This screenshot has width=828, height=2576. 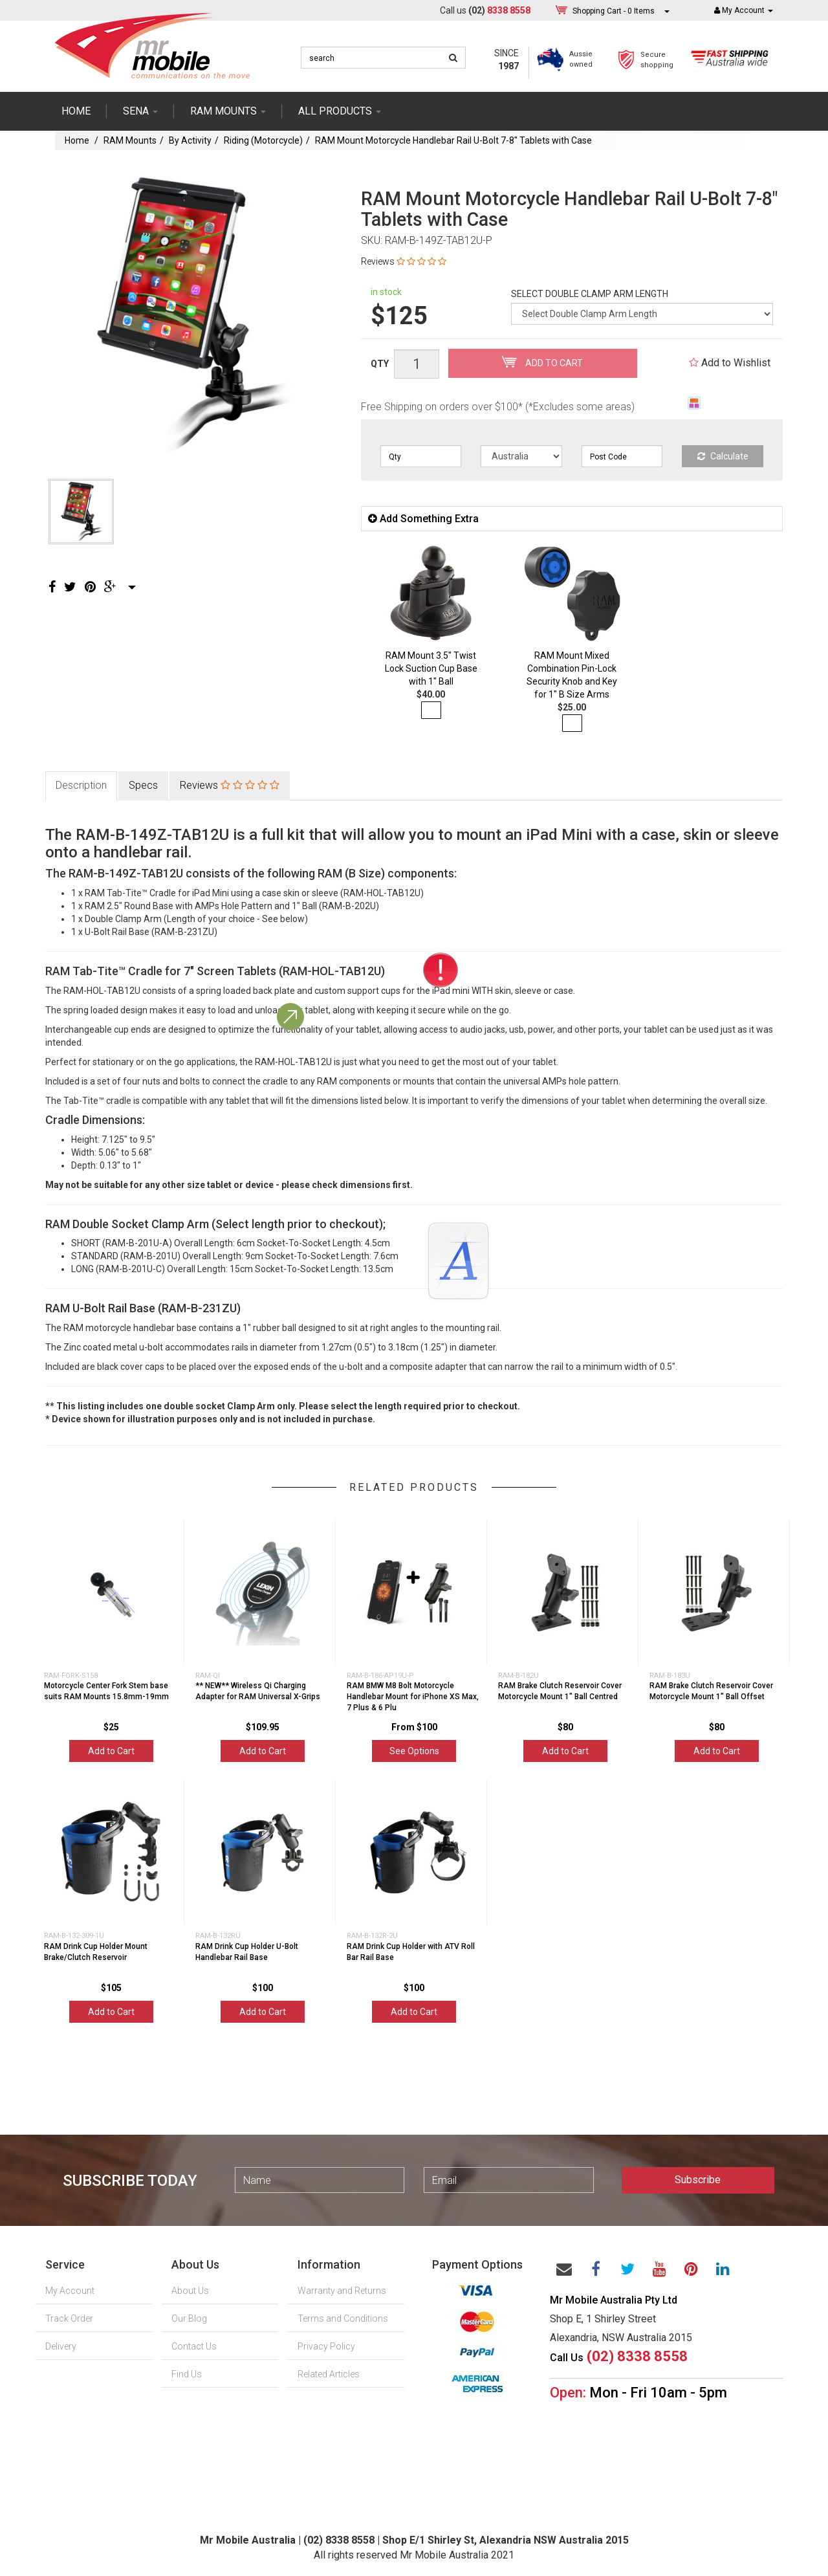 What do you see at coordinates (458, 1260) in the screenshot?
I see `a TrueType font file` at bounding box center [458, 1260].